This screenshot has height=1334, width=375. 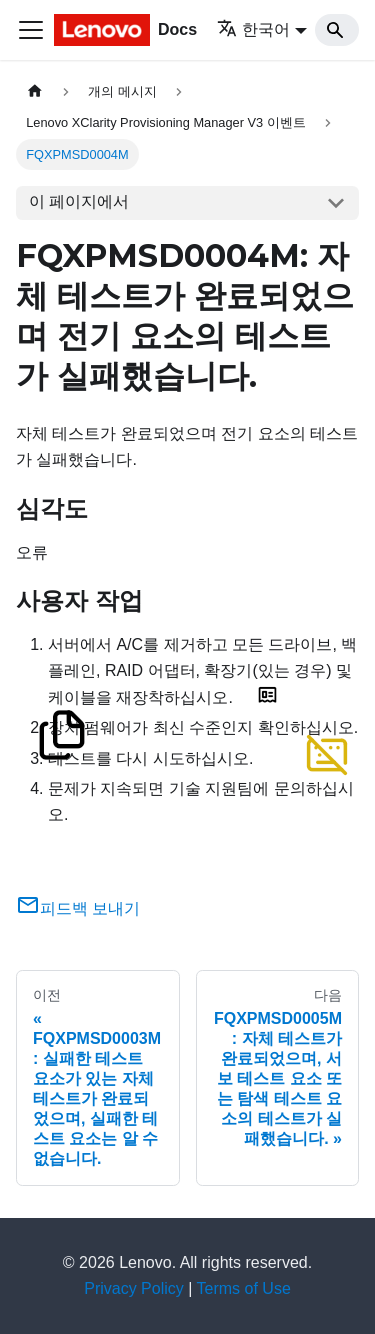 I want to click on view multiple files or documents, so click(x=62, y=735).